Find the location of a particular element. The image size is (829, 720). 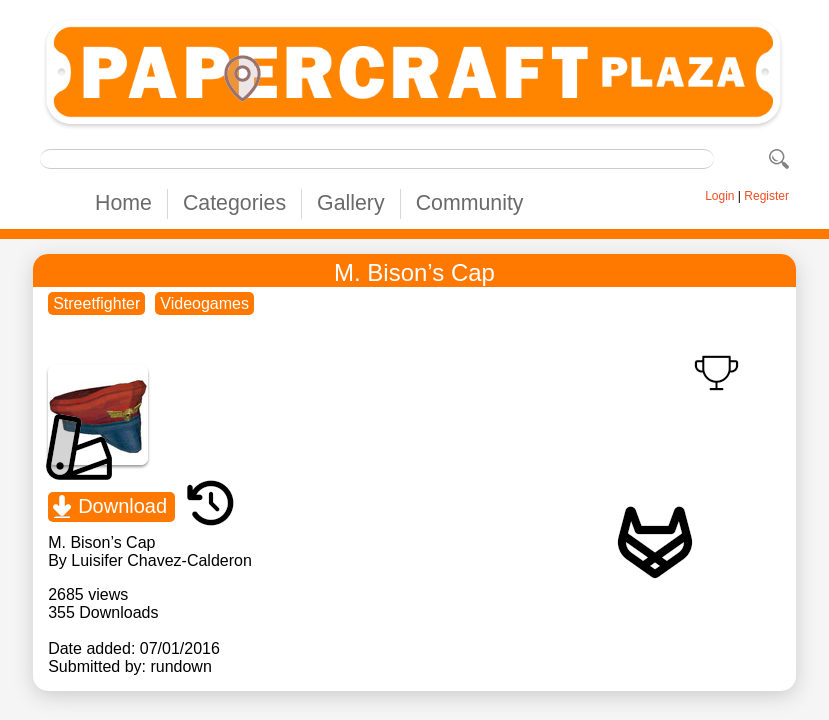

open GitLab repository is located at coordinates (655, 541).